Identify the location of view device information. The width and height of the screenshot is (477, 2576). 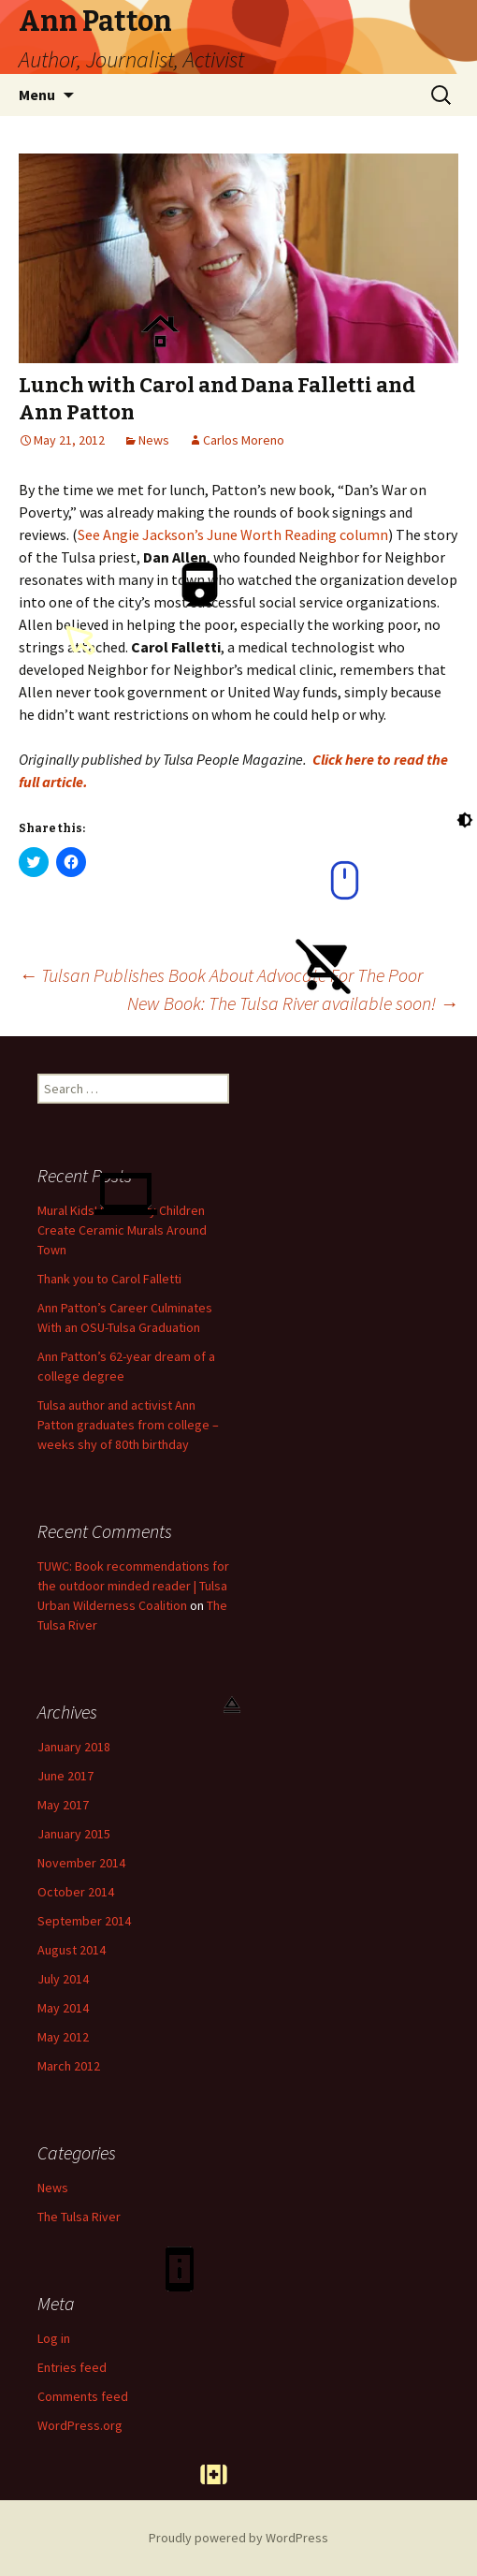
(180, 2269).